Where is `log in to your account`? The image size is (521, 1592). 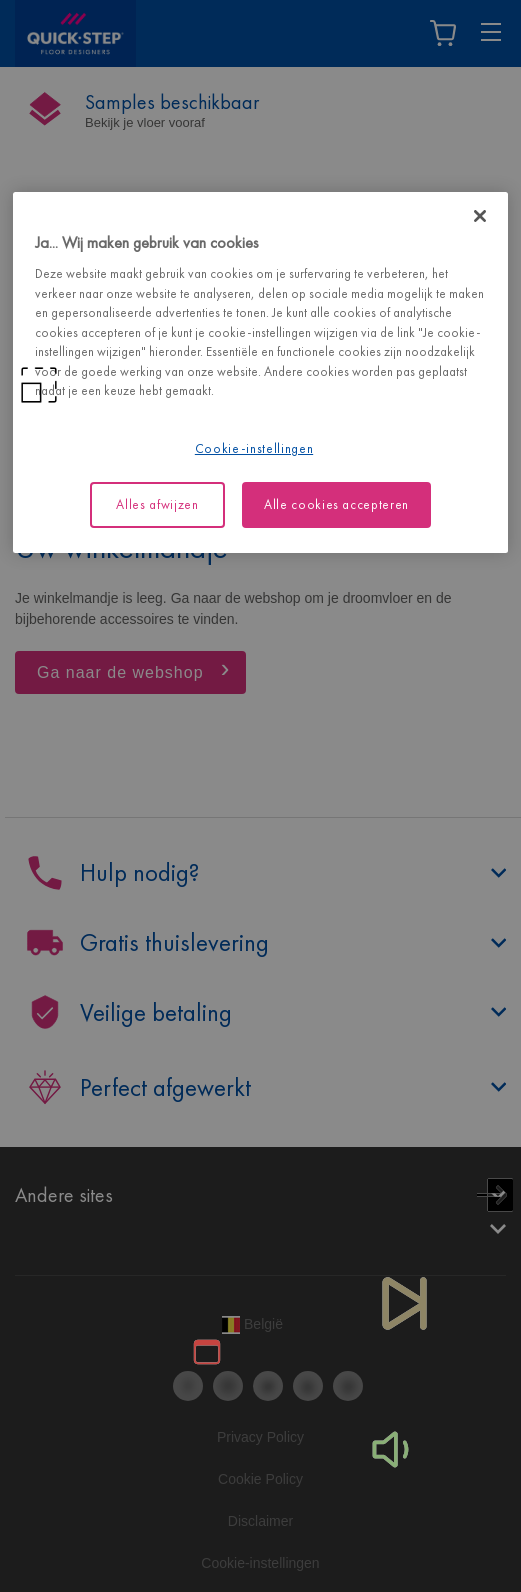 log in to your account is located at coordinates (495, 1195).